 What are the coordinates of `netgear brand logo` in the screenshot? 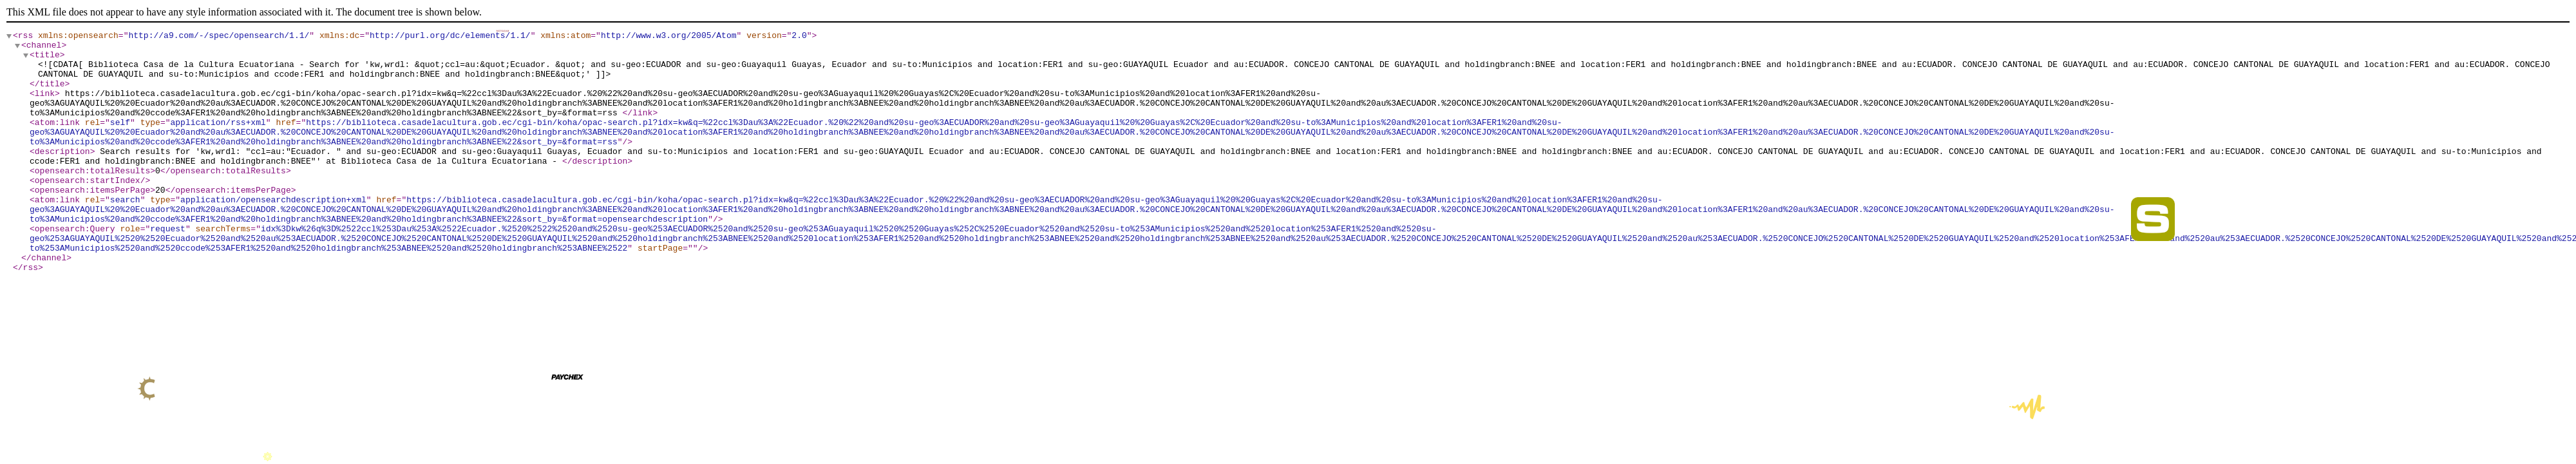 It's located at (503, 31).